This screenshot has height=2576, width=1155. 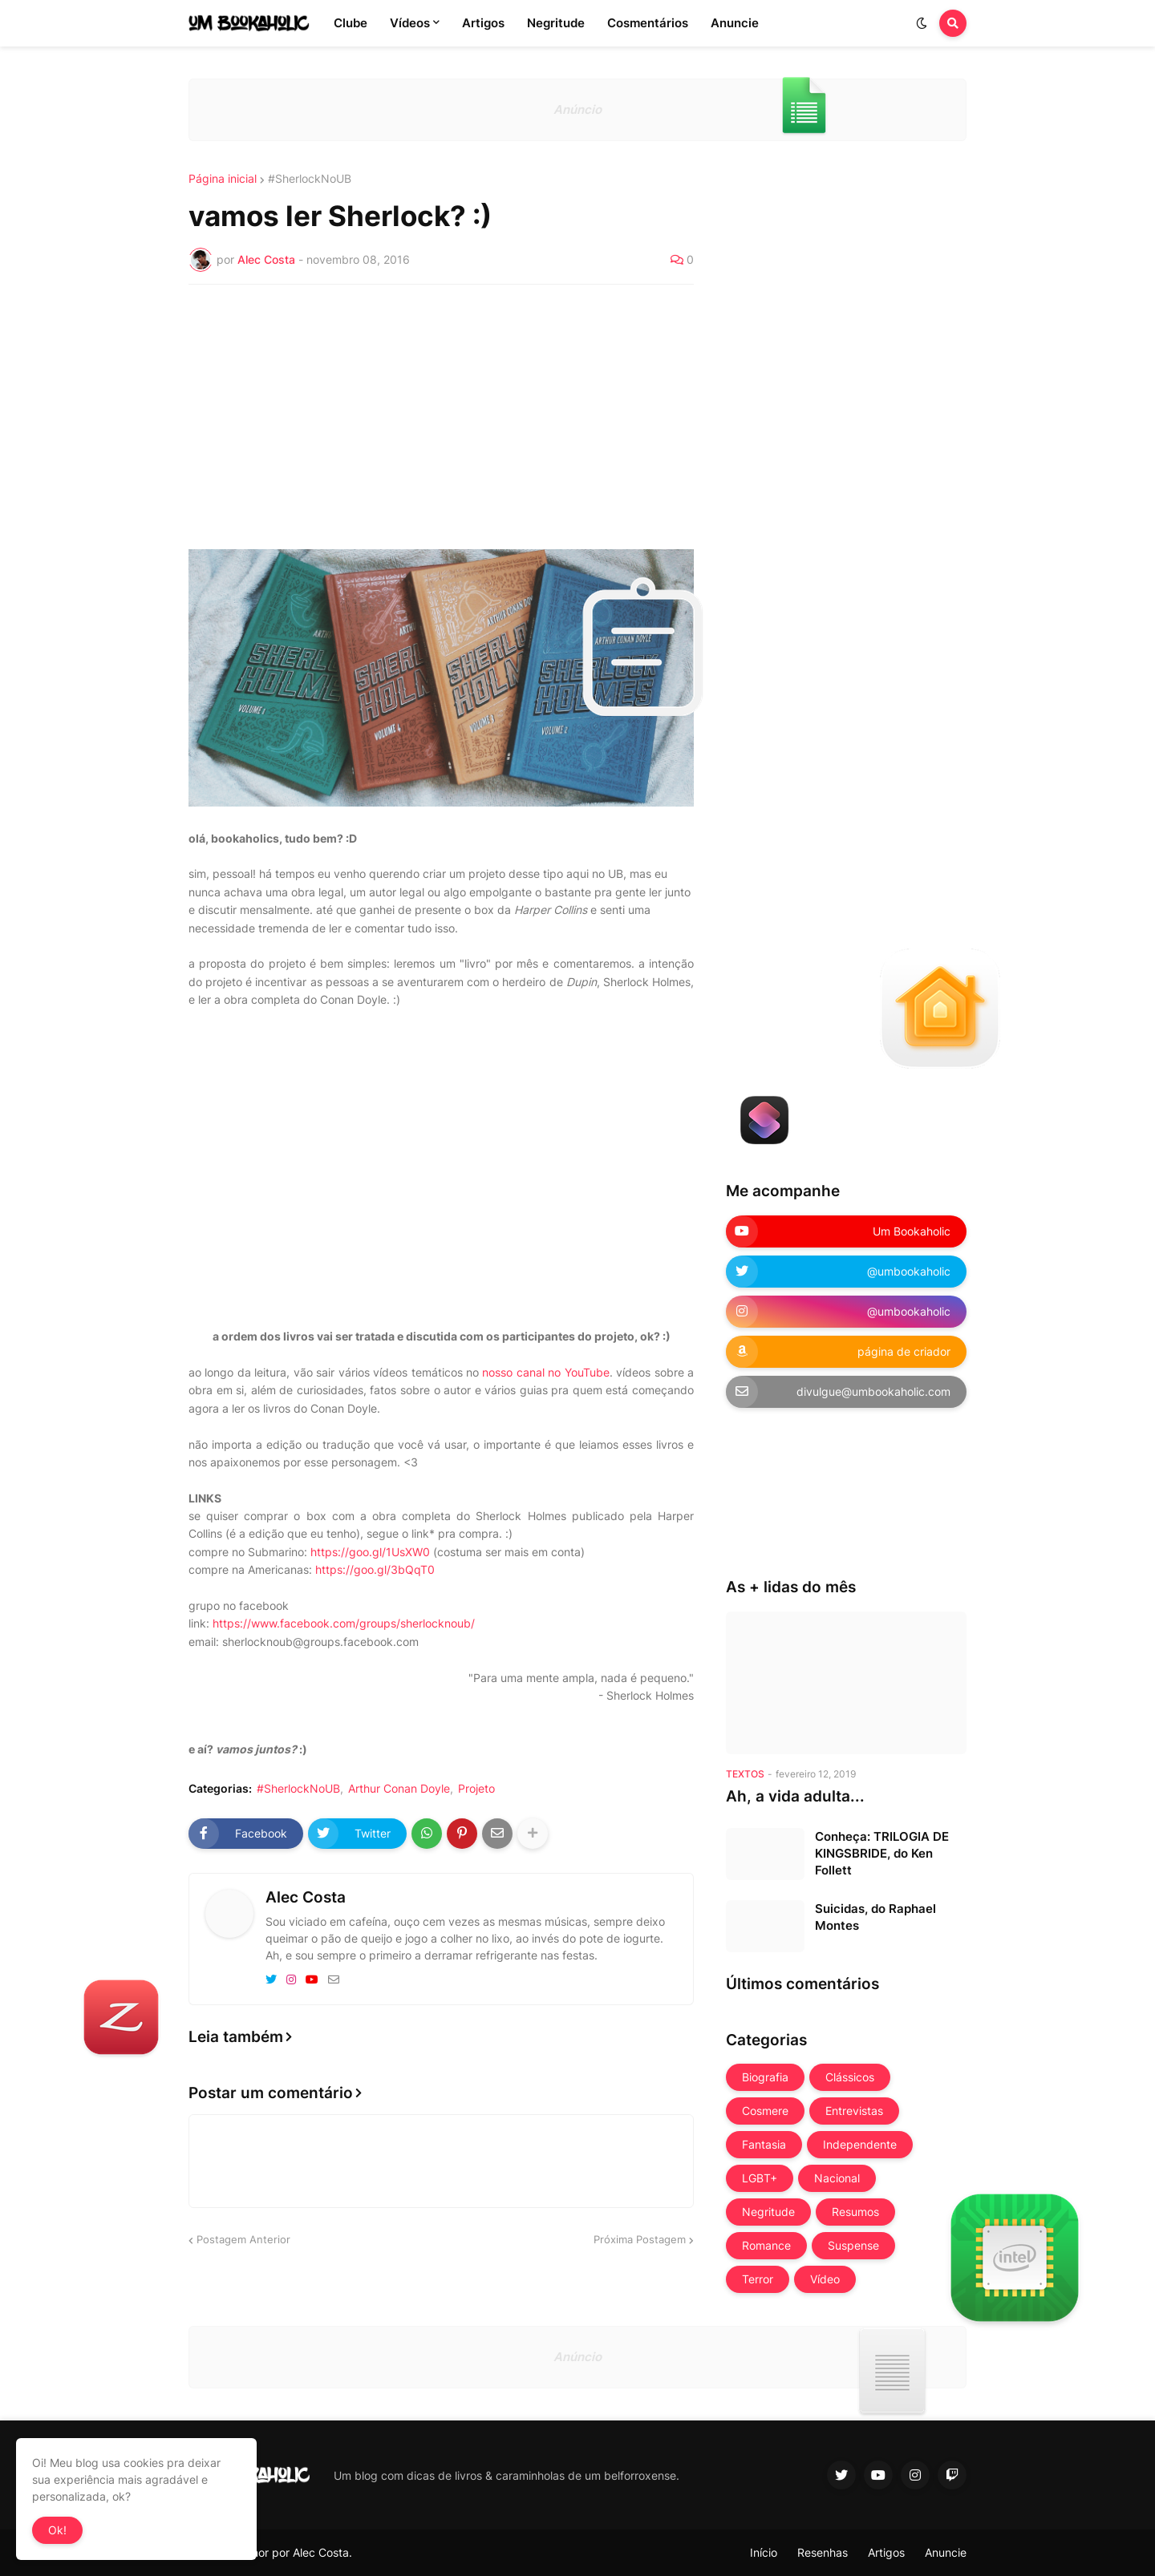 I want to click on open the home app, so click(x=940, y=1009).